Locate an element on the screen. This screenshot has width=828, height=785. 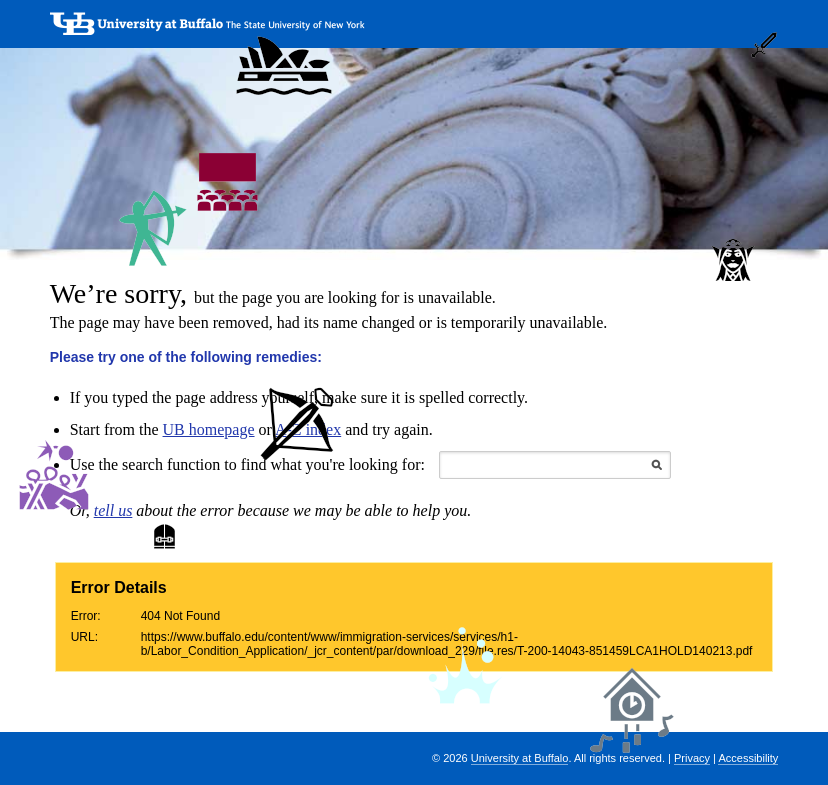
access theater or cinema listings is located at coordinates (227, 181).